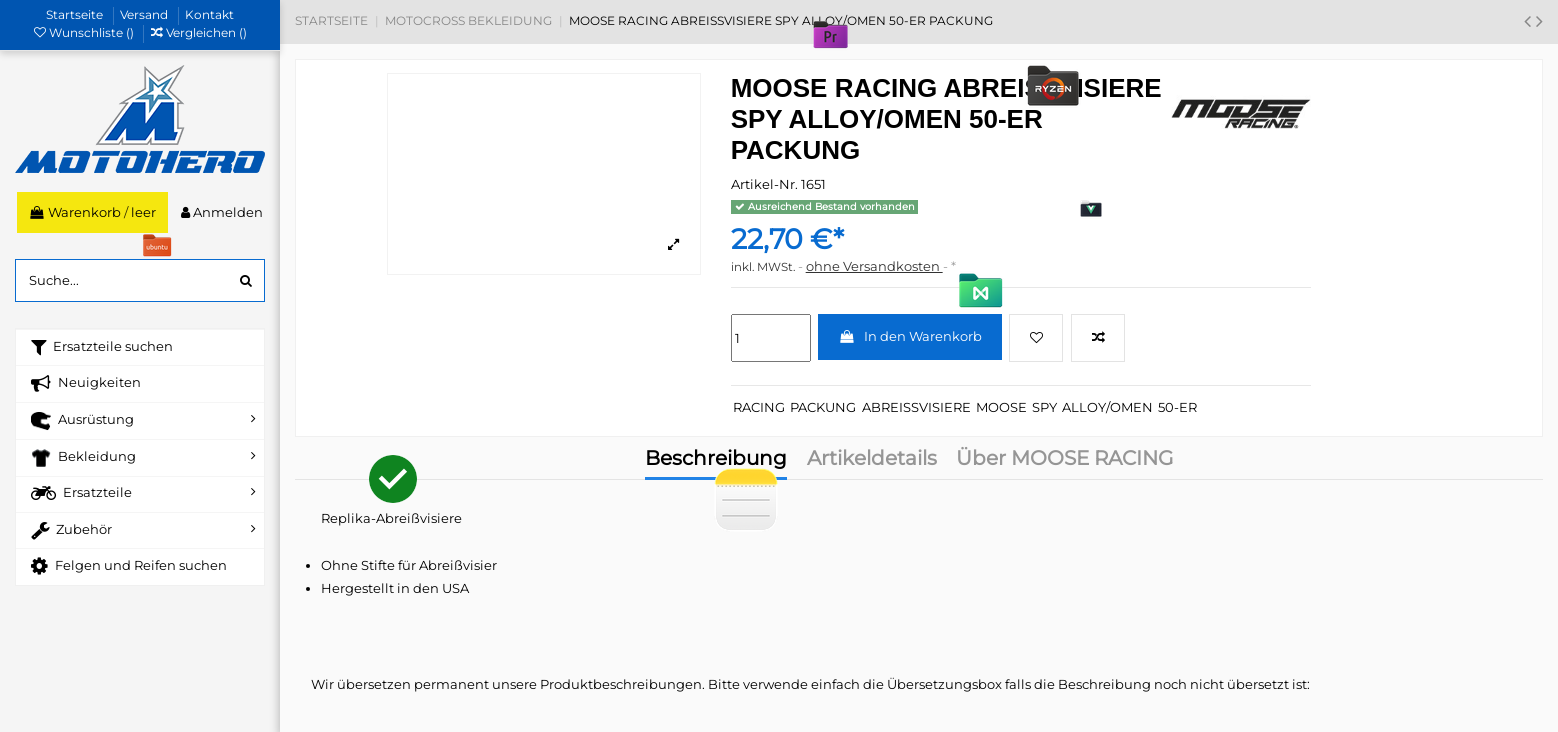  I want to click on open the notes app, so click(746, 500).